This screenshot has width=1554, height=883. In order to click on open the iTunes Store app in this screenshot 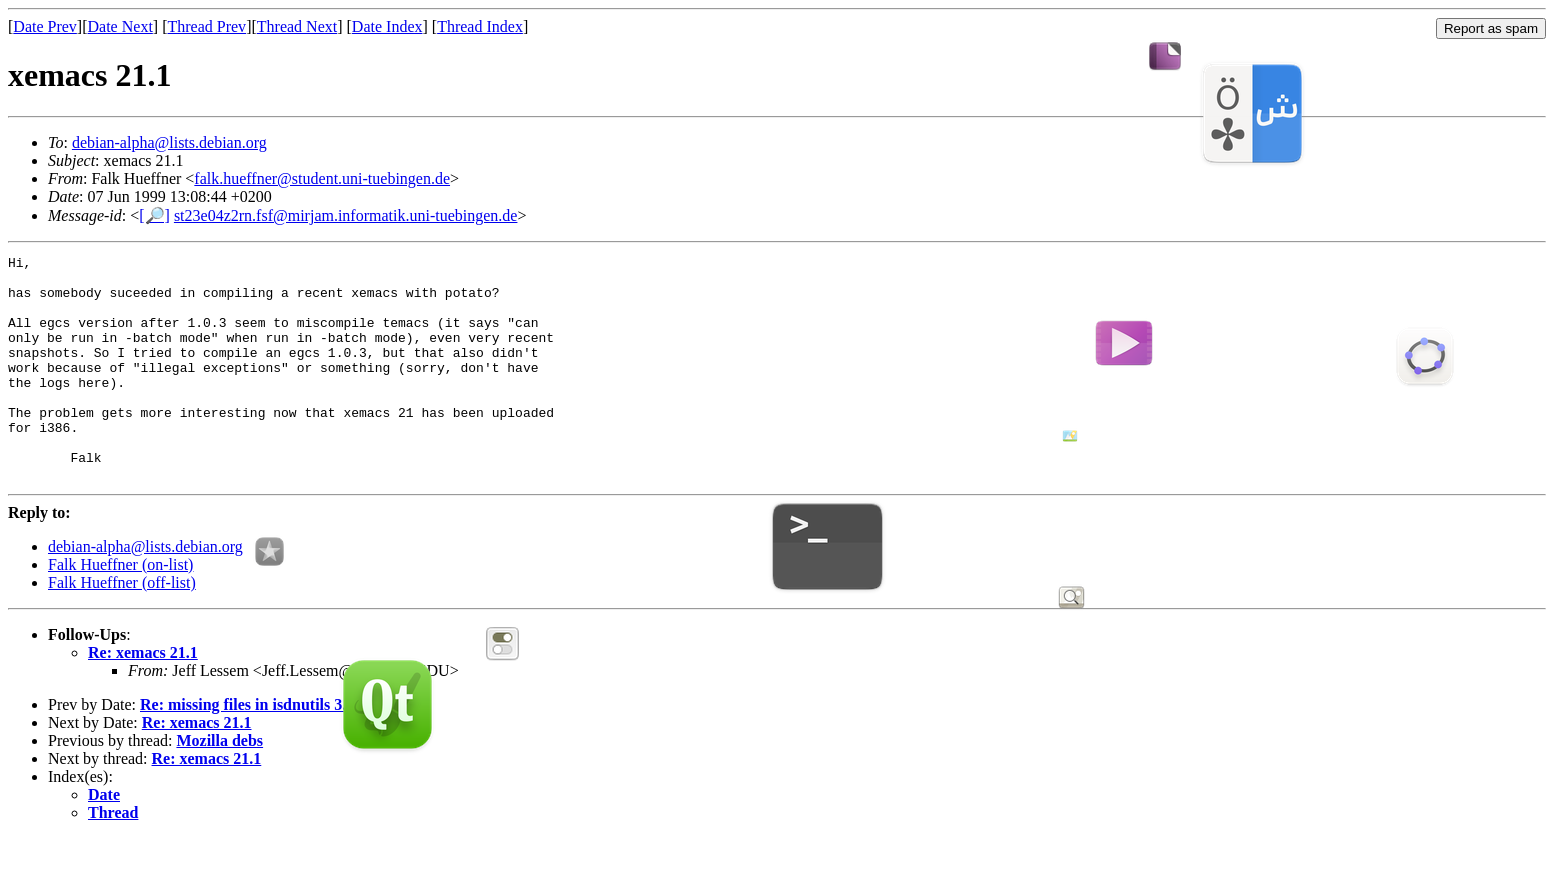, I will do `click(269, 551)`.